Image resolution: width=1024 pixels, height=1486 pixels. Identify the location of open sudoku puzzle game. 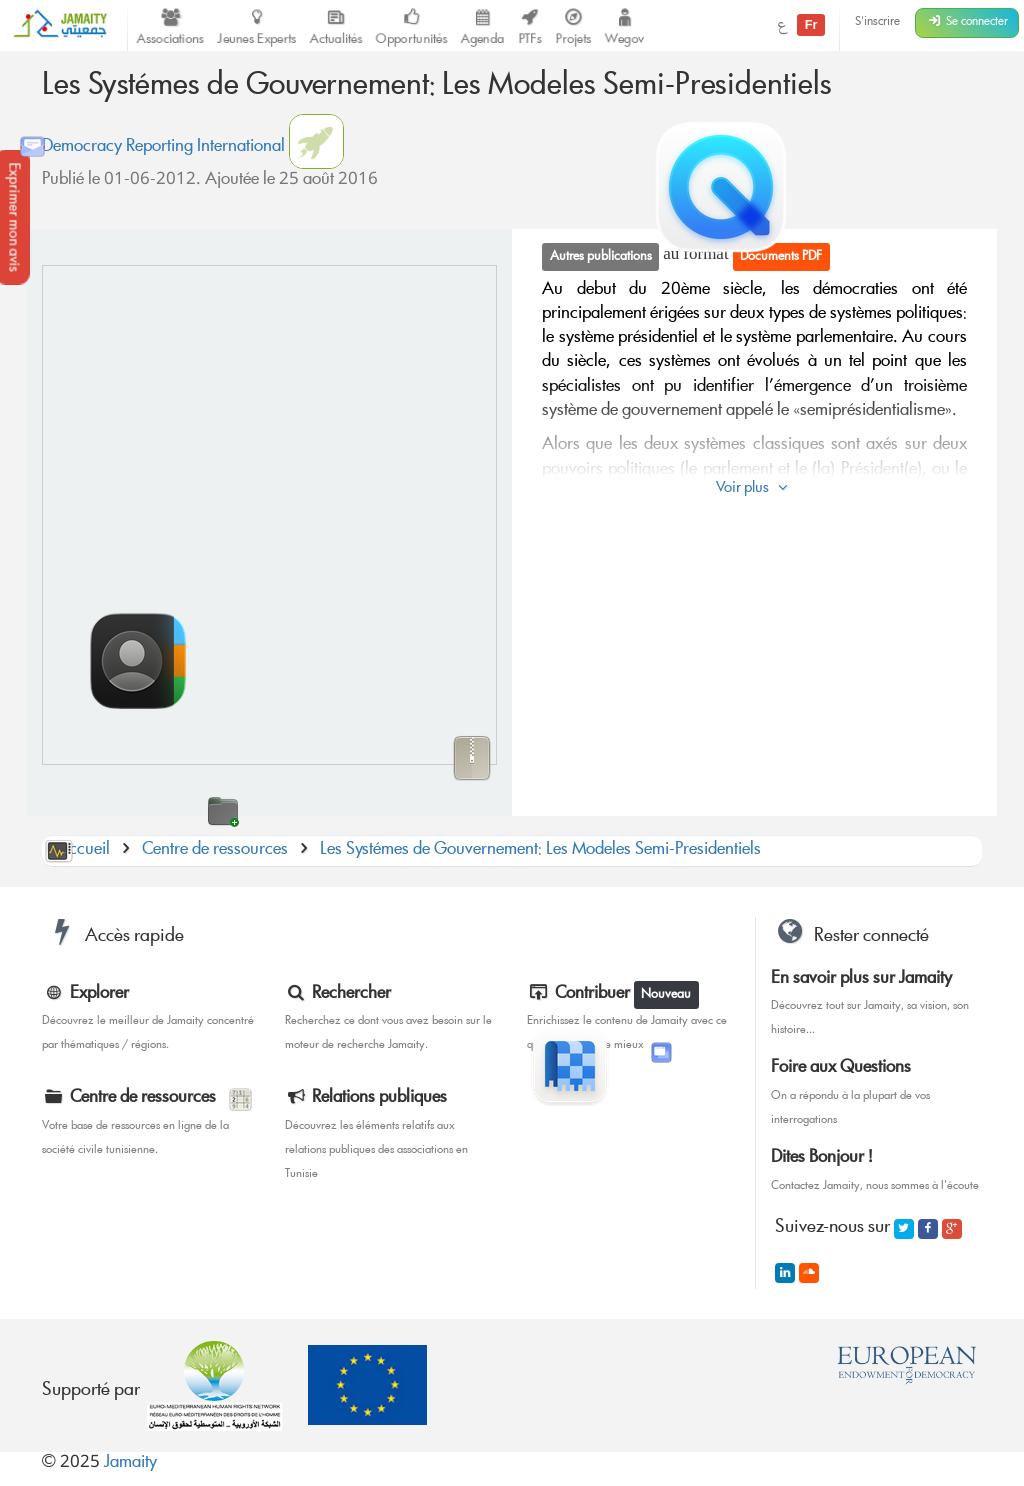
(240, 1099).